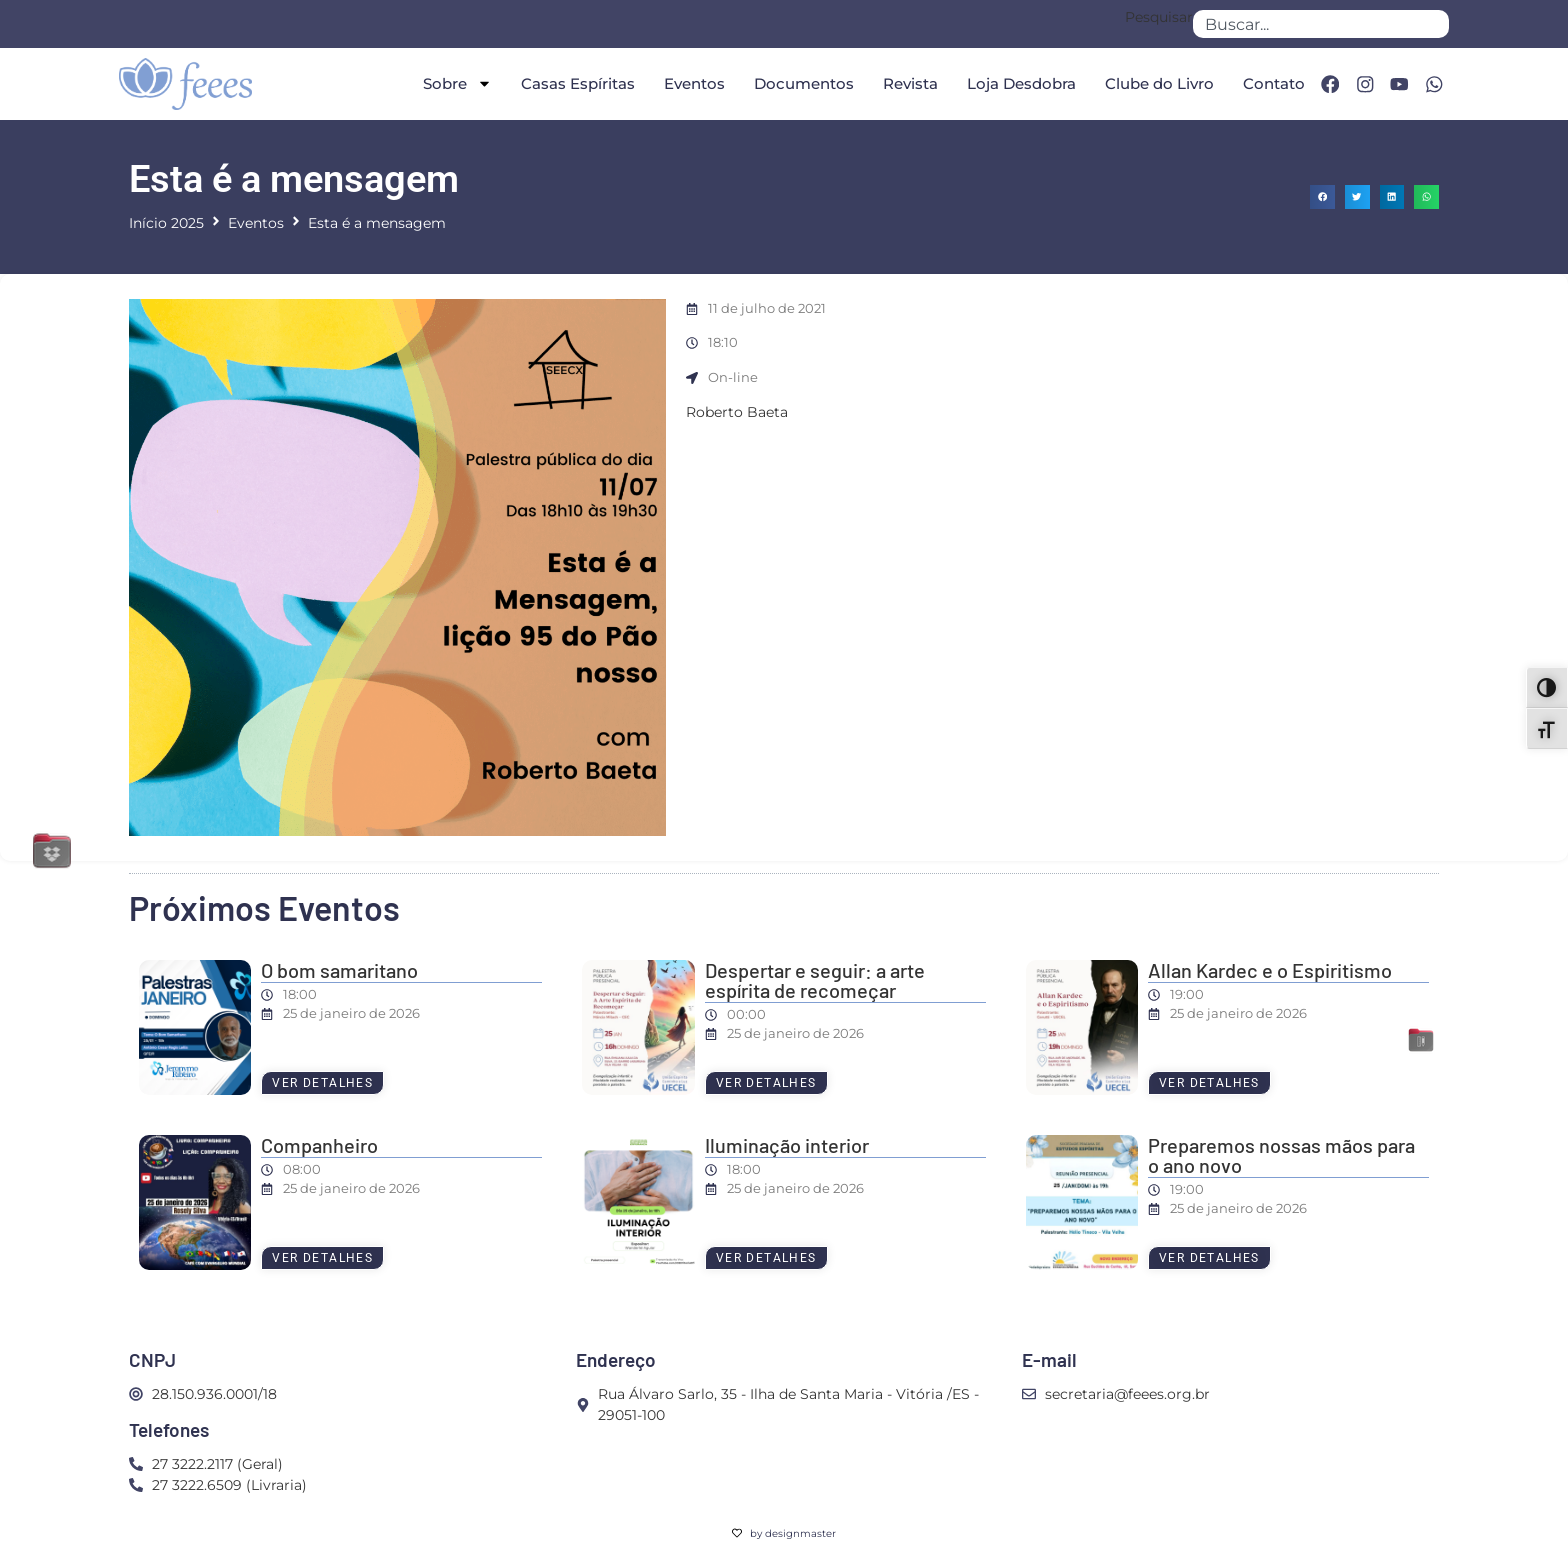  I want to click on open templates folder, so click(1421, 1040).